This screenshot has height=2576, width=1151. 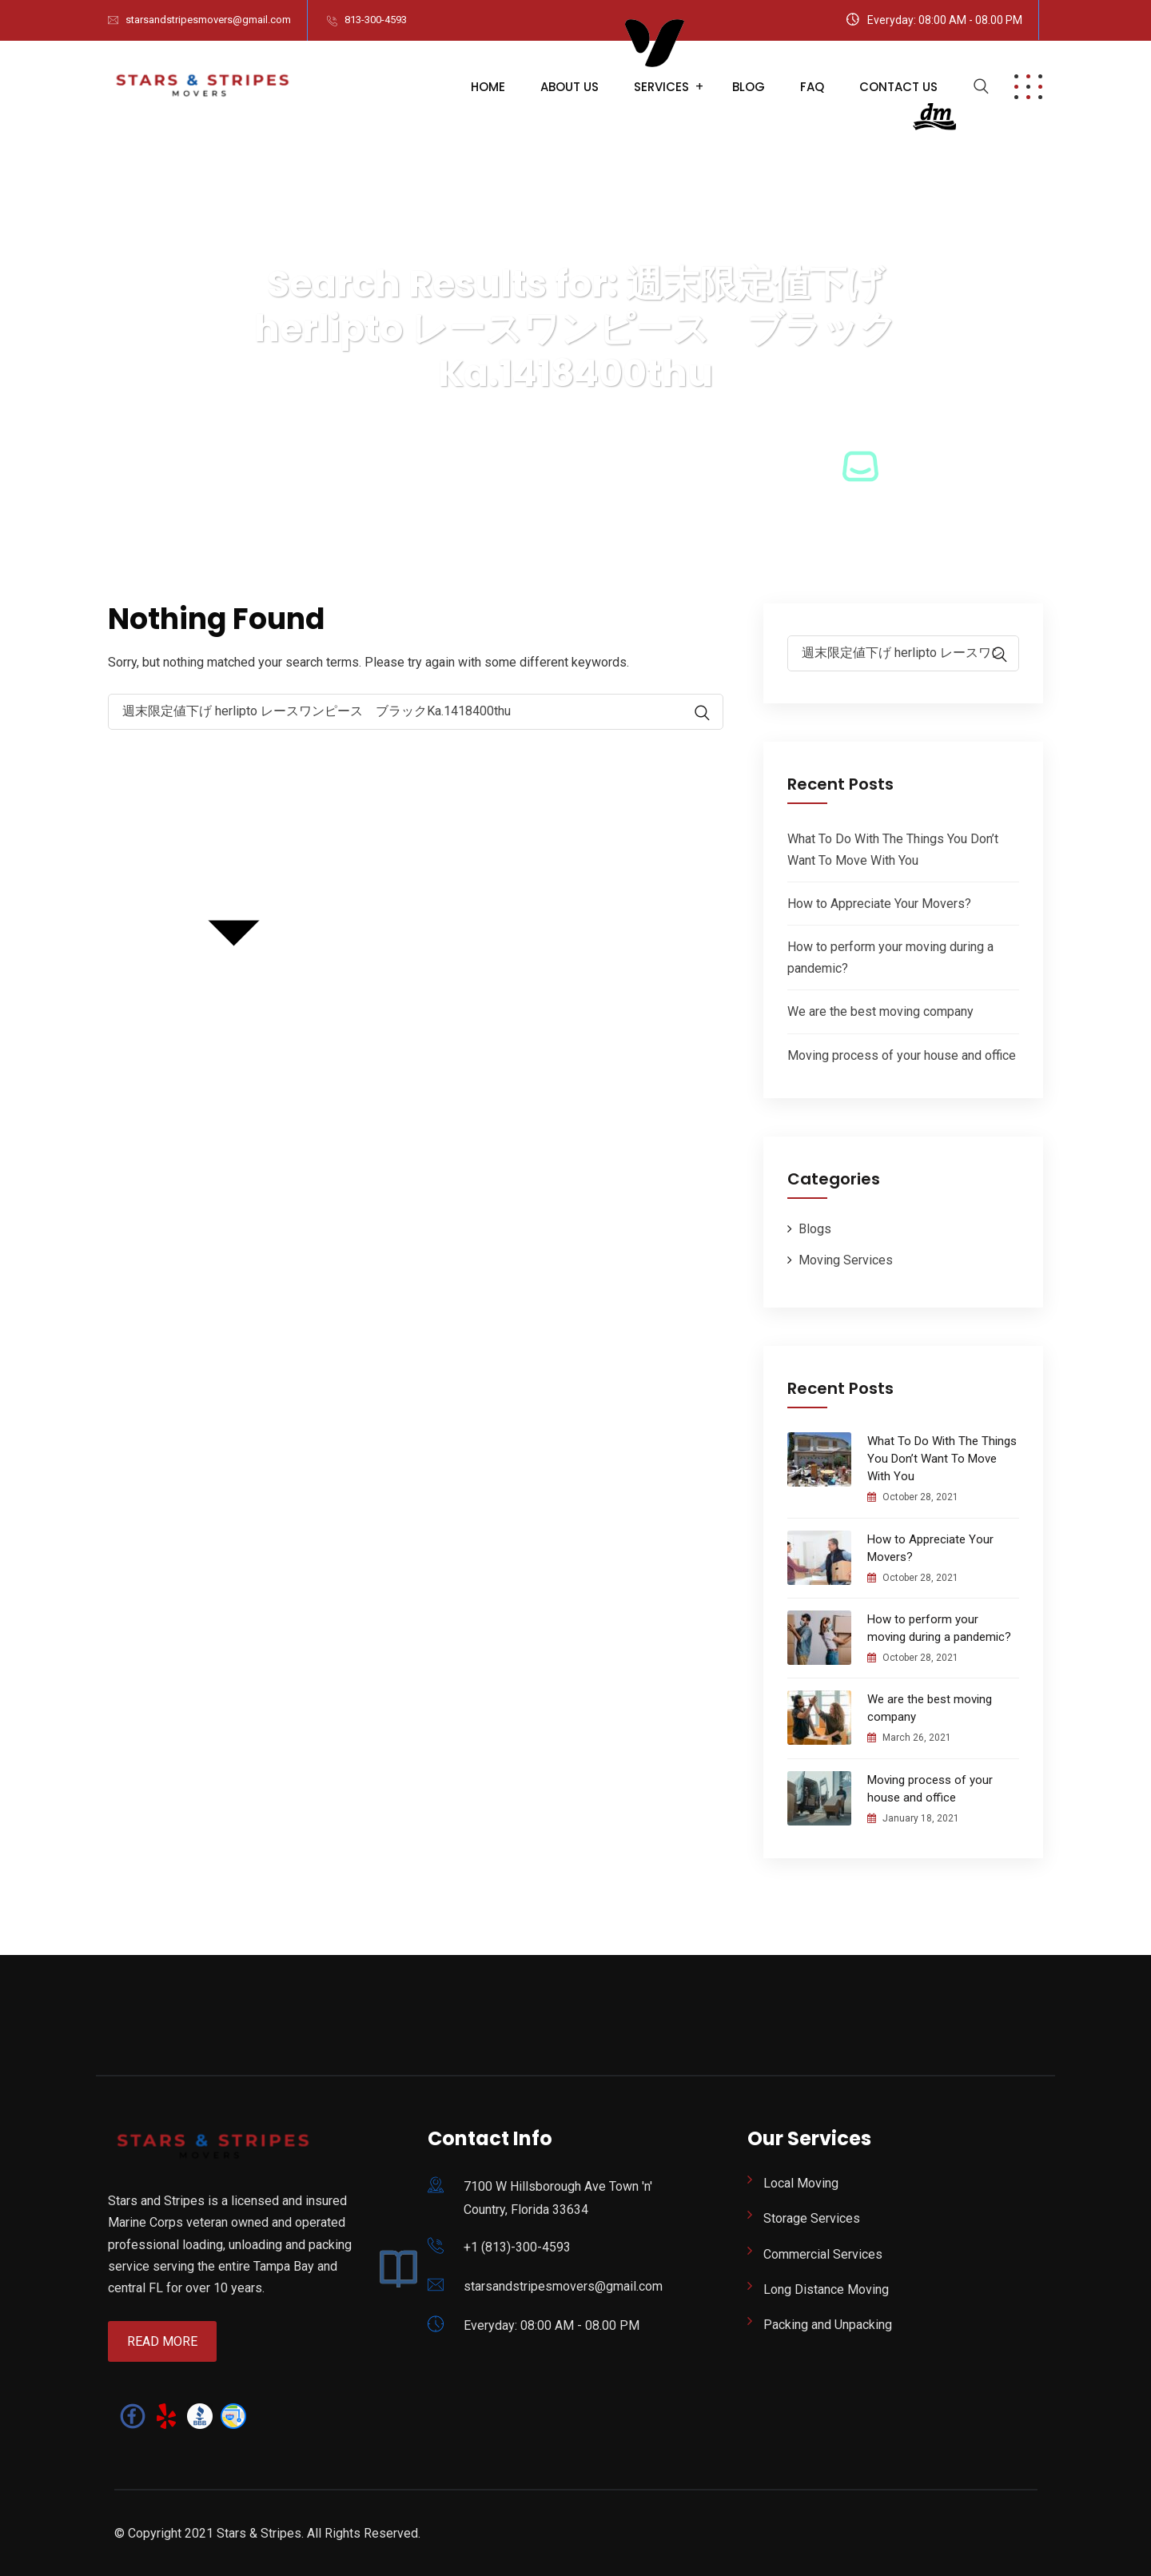 What do you see at coordinates (398, 2267) in the screenshot?
I see `open reading mode or e-reader` at bounding box center [398, 2267].